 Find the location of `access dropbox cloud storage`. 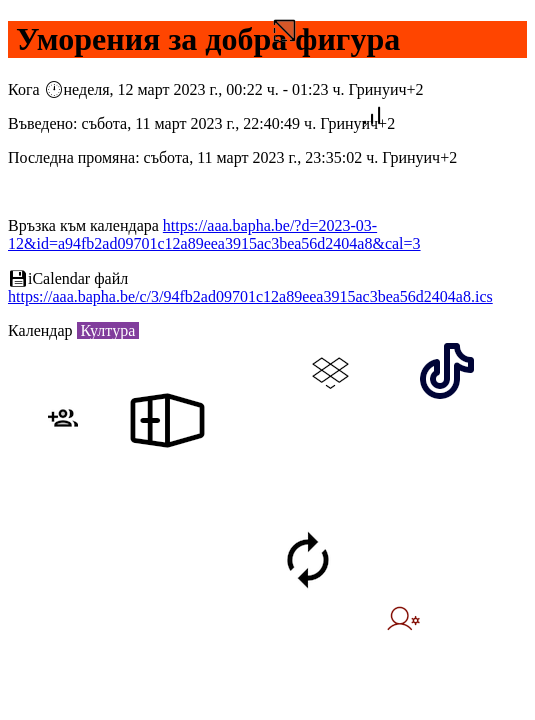

access dropbox cloud storage is located at coordinates (330, 371).